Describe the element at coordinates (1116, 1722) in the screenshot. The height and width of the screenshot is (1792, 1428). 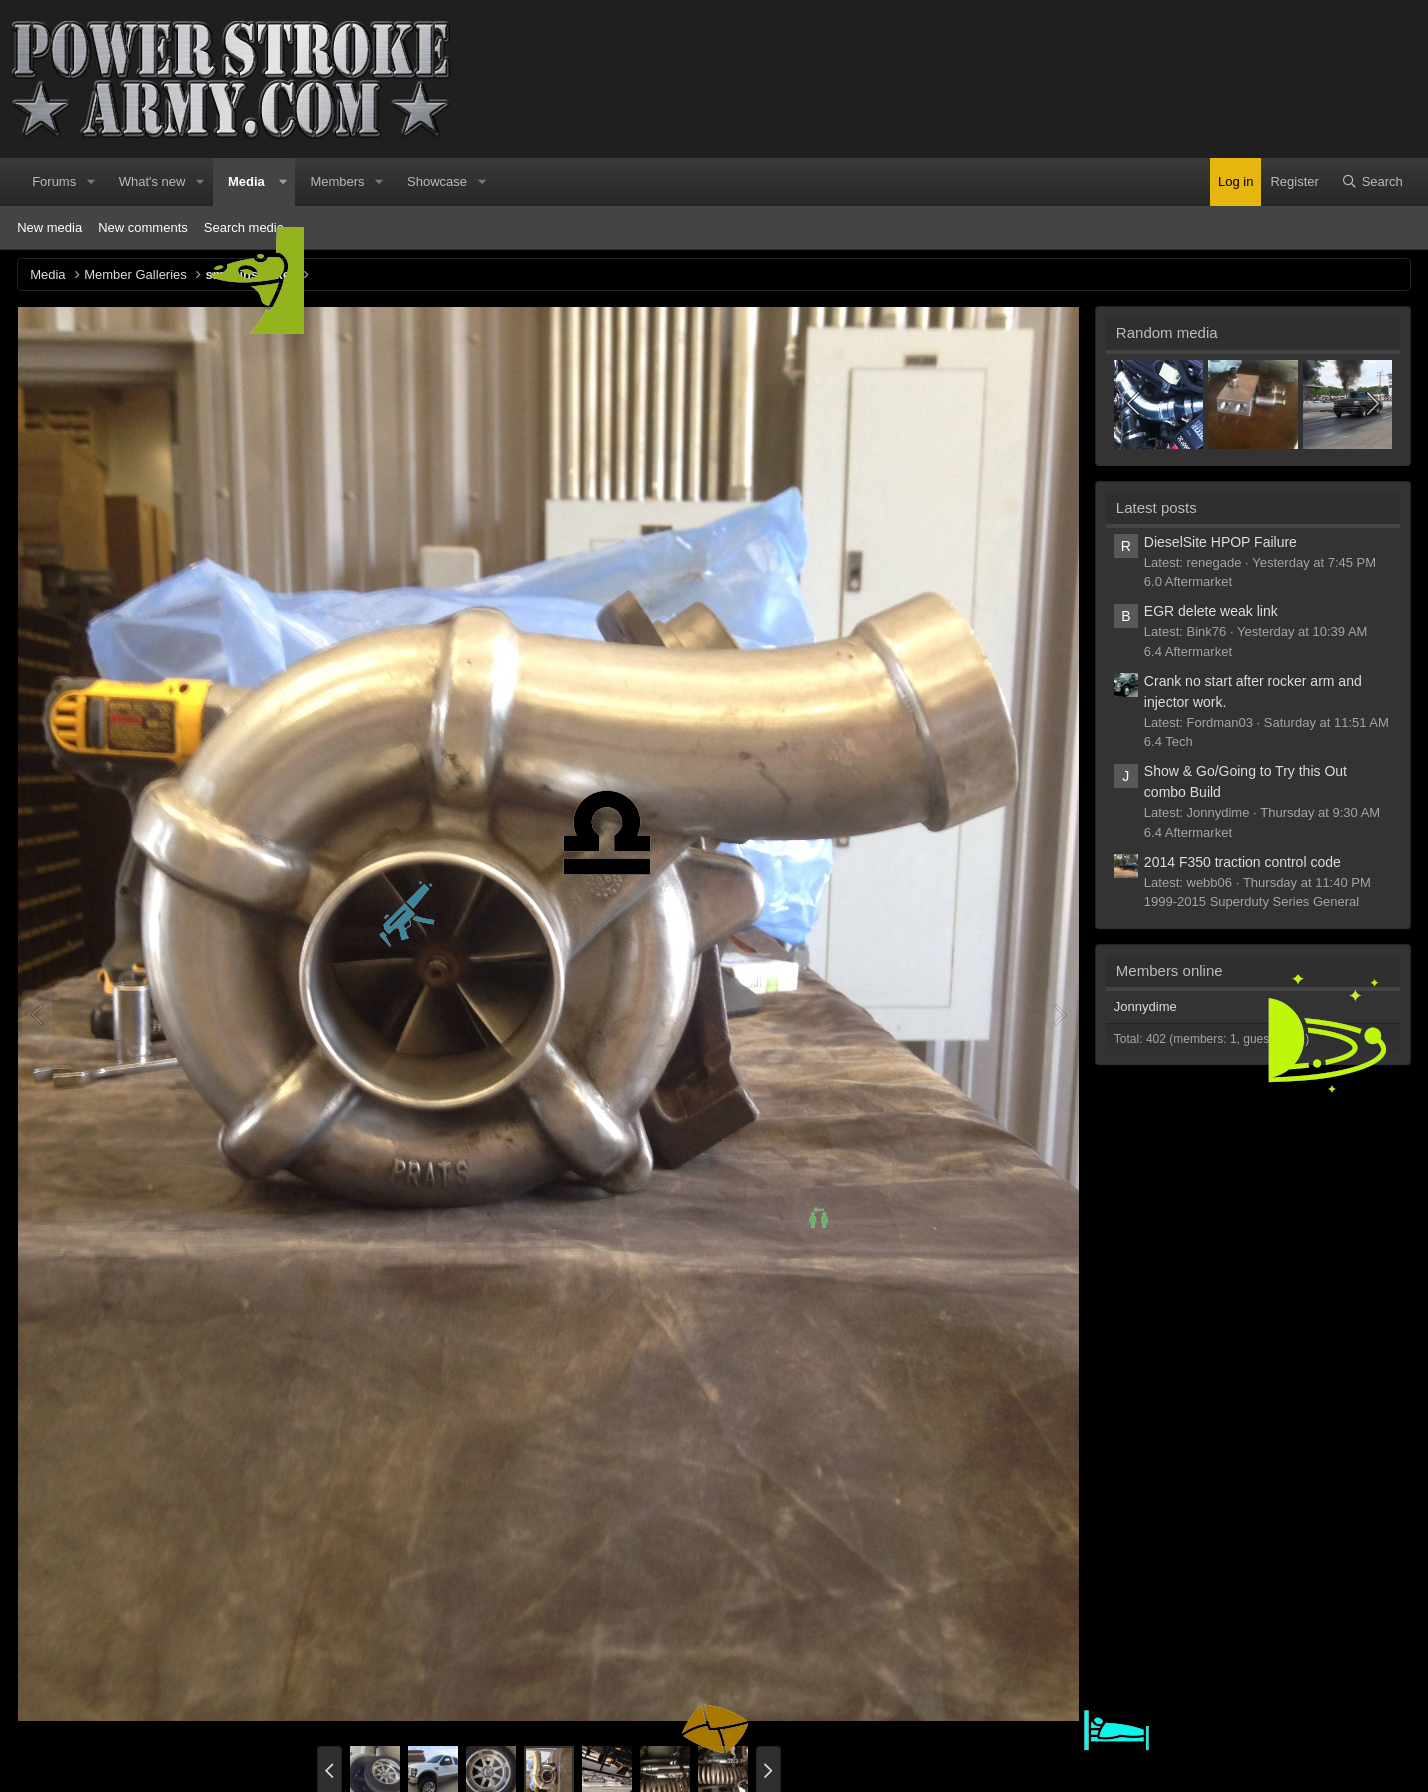
I see `indicates sleep mode or rest status` at that location.